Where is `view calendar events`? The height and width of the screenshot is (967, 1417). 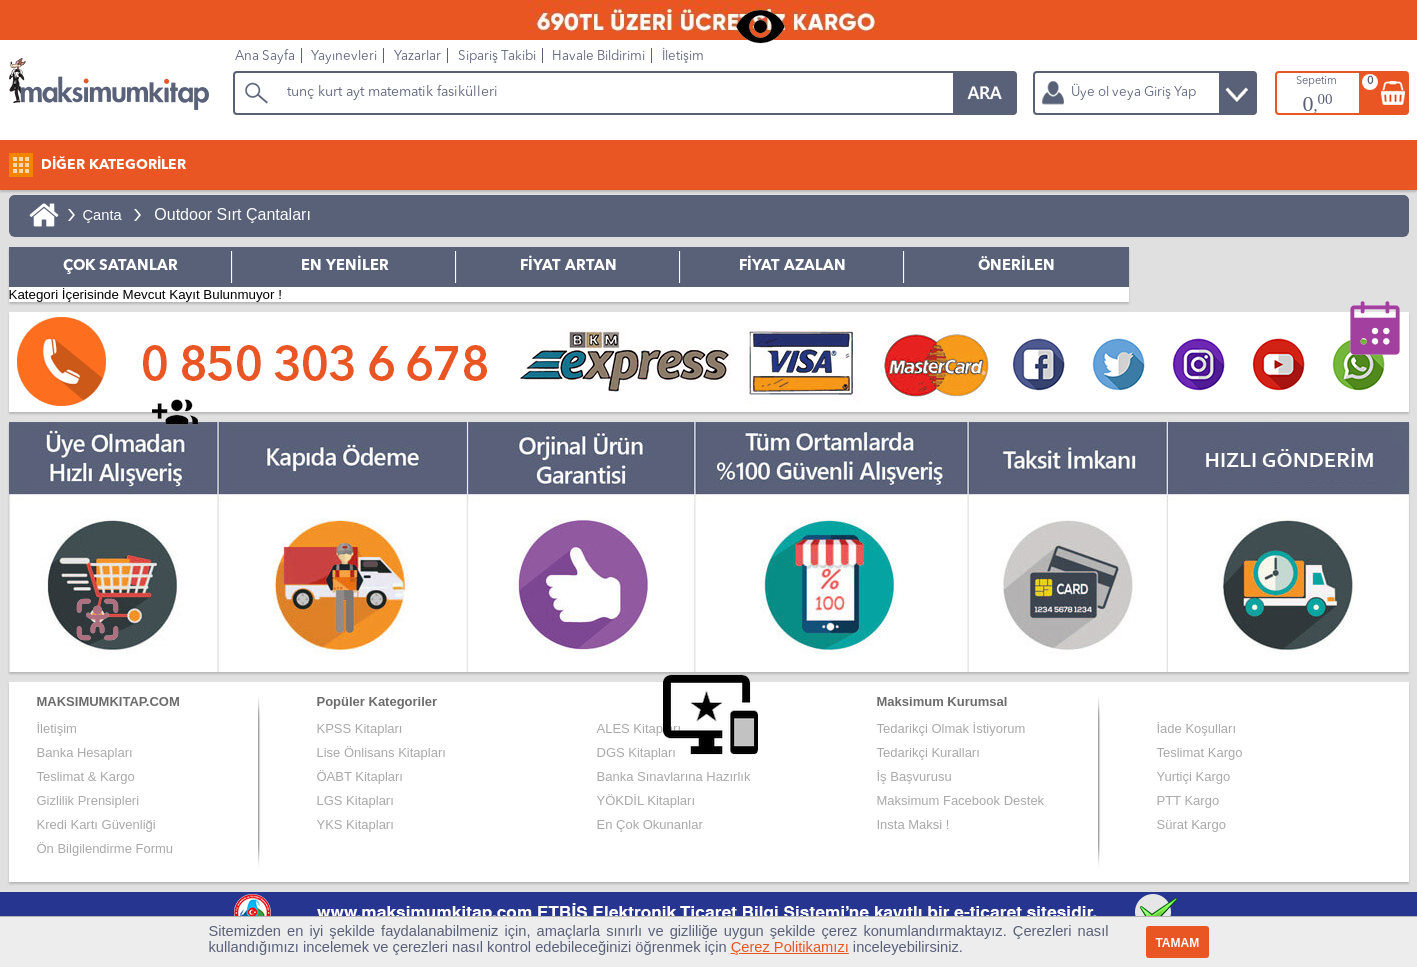 view calendar events is located at coordinates (1375, 330).